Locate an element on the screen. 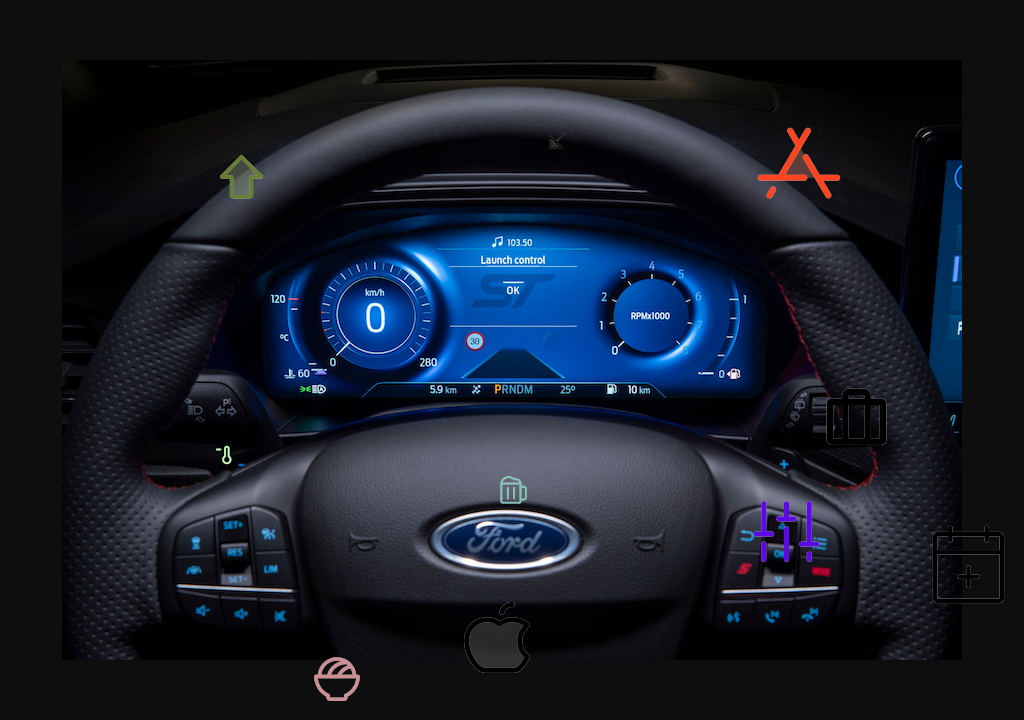 The image size is (1024, 720). open the app store is located at coordinates (799, 166).